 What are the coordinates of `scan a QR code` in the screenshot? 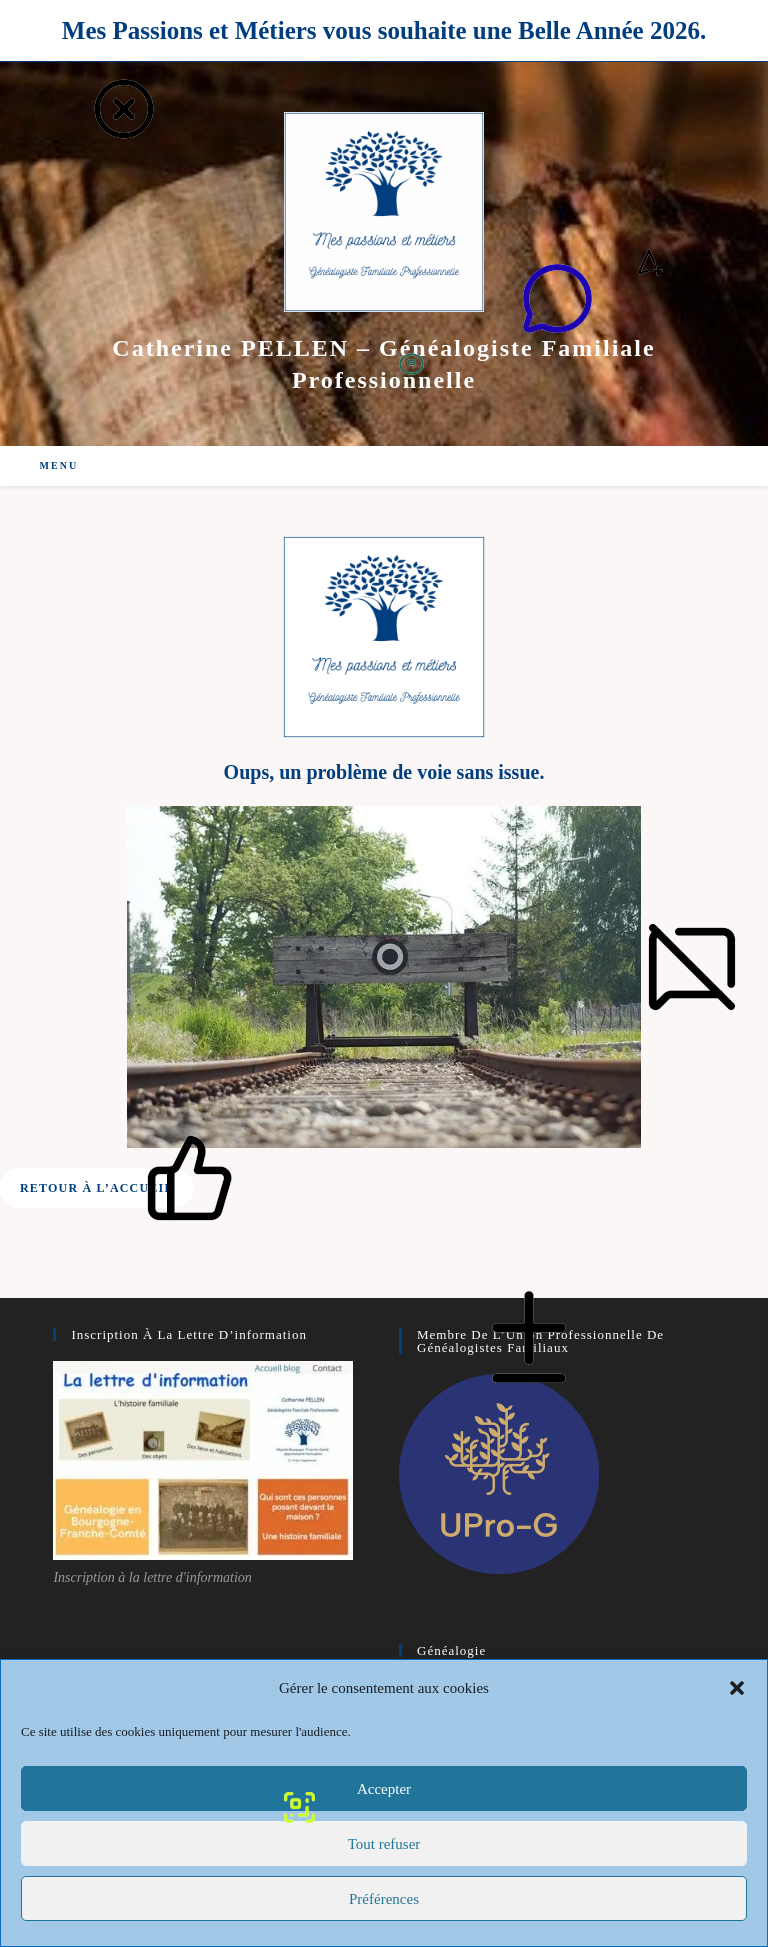 It's located at (299, 1807).